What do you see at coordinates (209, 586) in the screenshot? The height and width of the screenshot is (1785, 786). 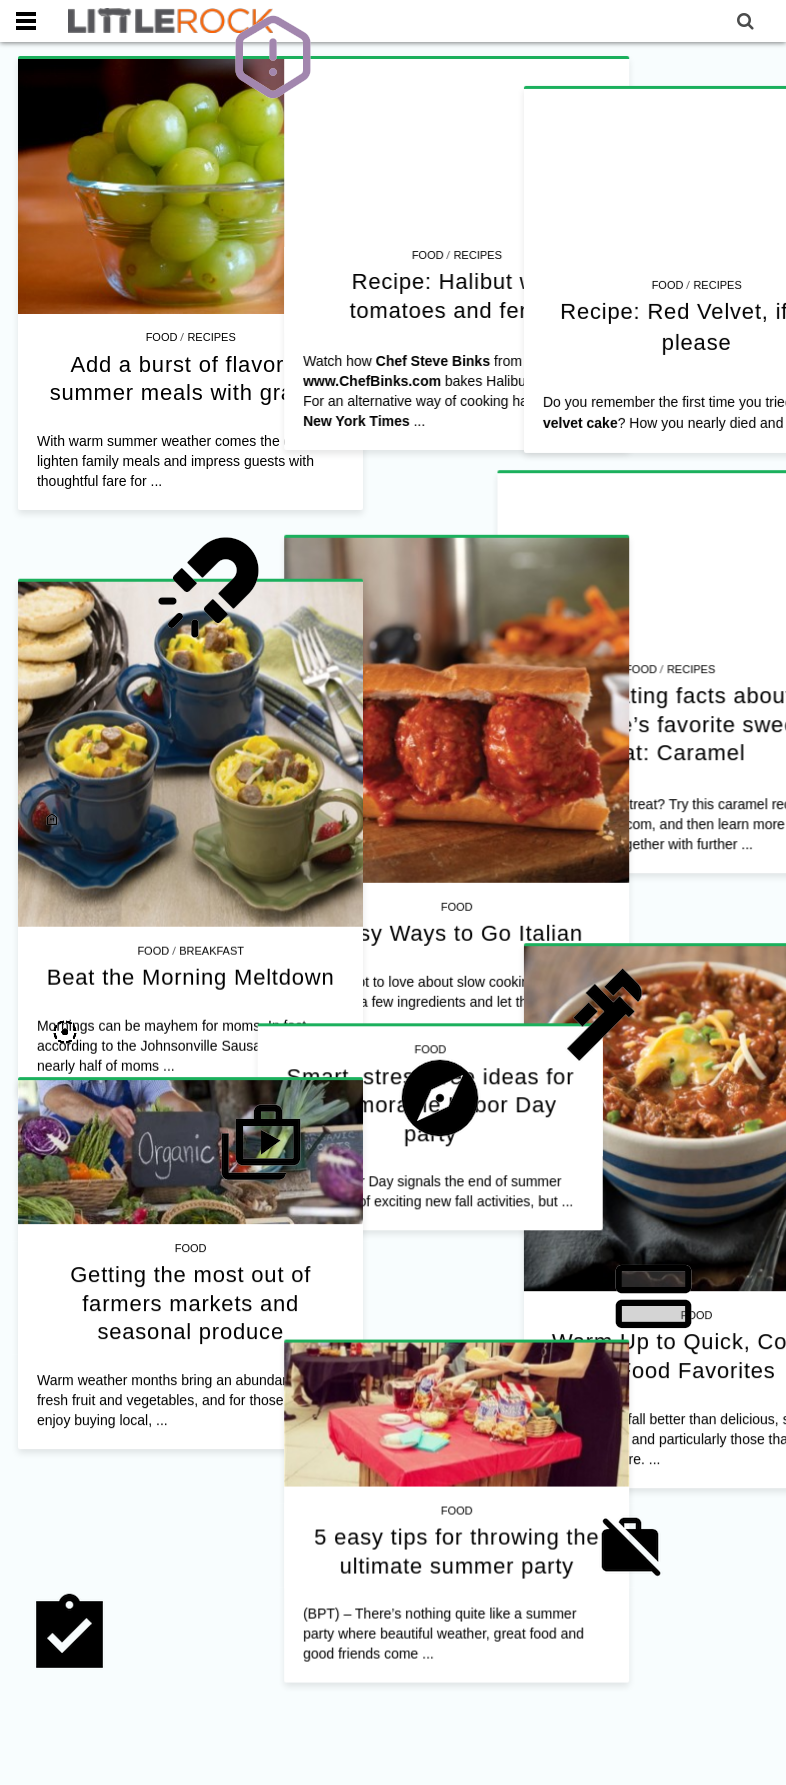 I see `attract or pull related items together` at bounding box center [209, 586].